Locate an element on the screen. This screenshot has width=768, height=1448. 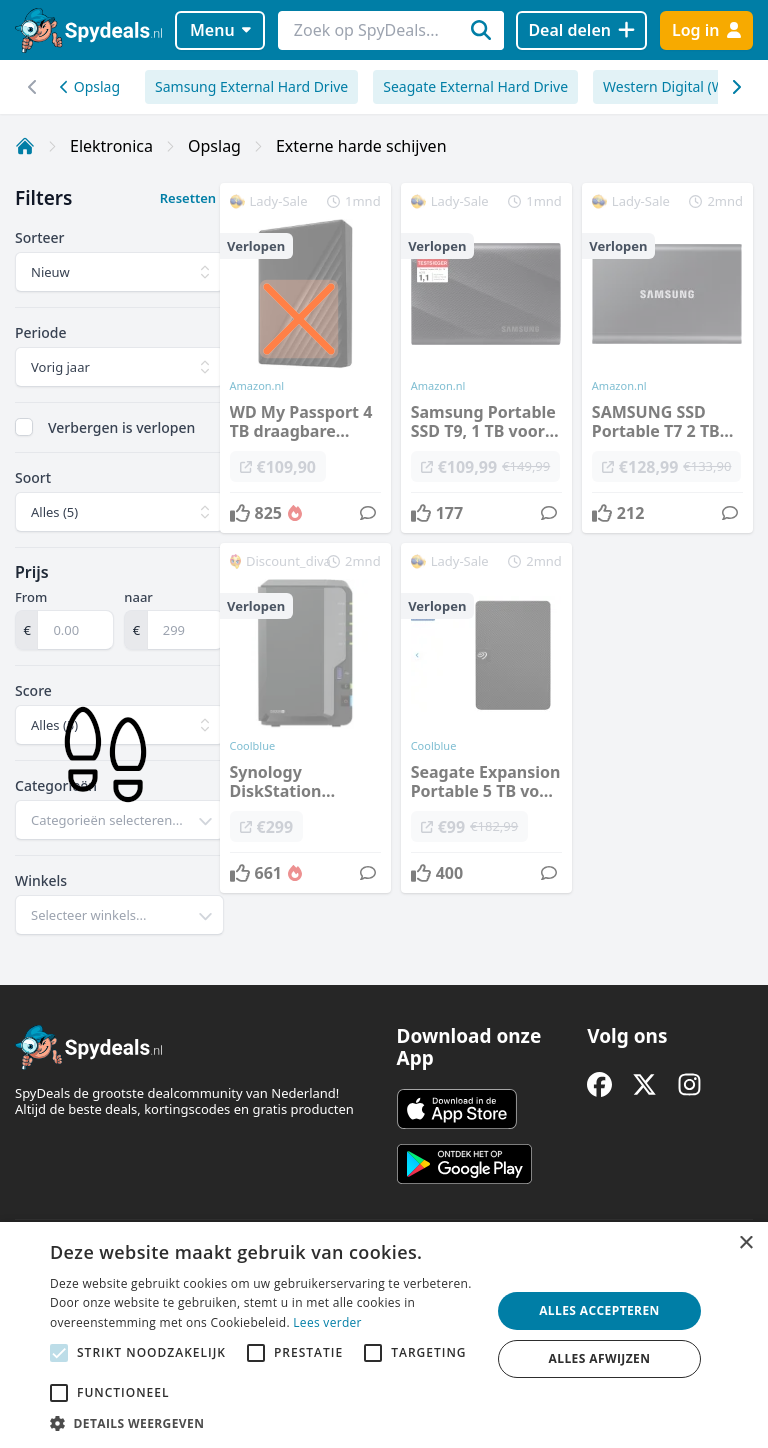
close the current window or dialog is located at coordinates (299, 319).